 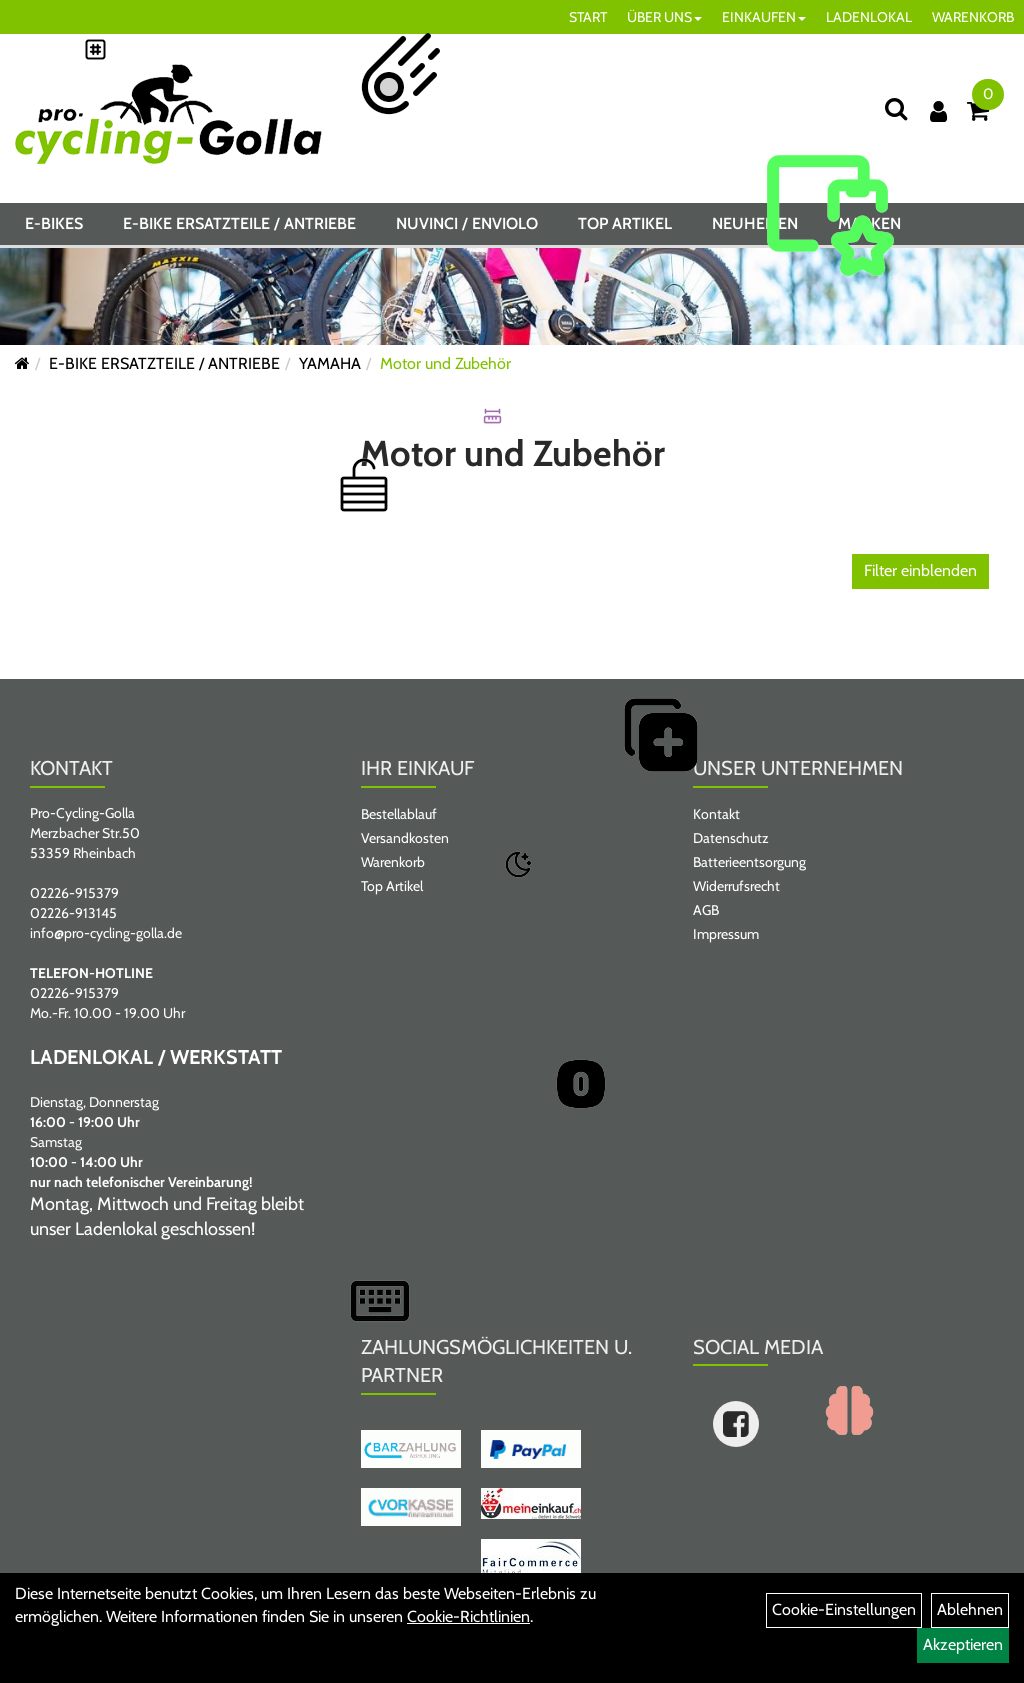 I want to click on indicates a meteor or space-related feature, so click(x=401, y=75).